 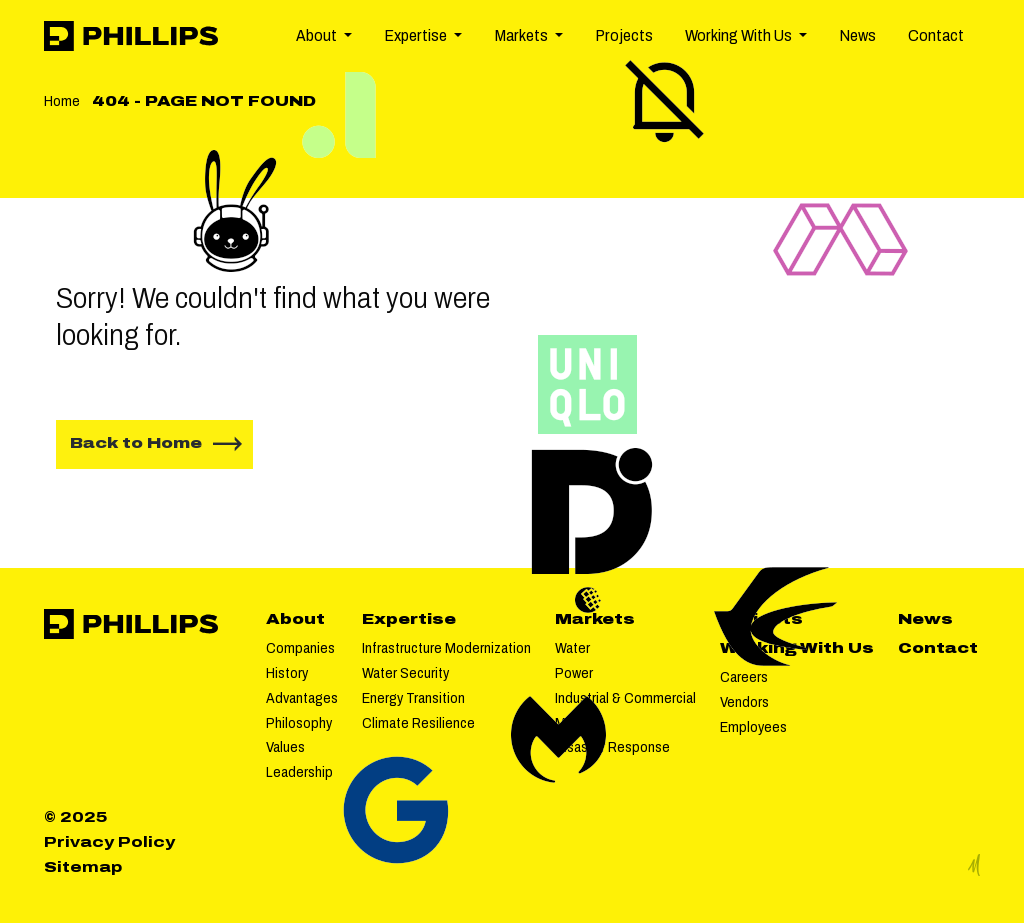 What do you see at coordinates (664, 99) in the screenshot?
I see `mute notifications` at bounding box center [664, 99].